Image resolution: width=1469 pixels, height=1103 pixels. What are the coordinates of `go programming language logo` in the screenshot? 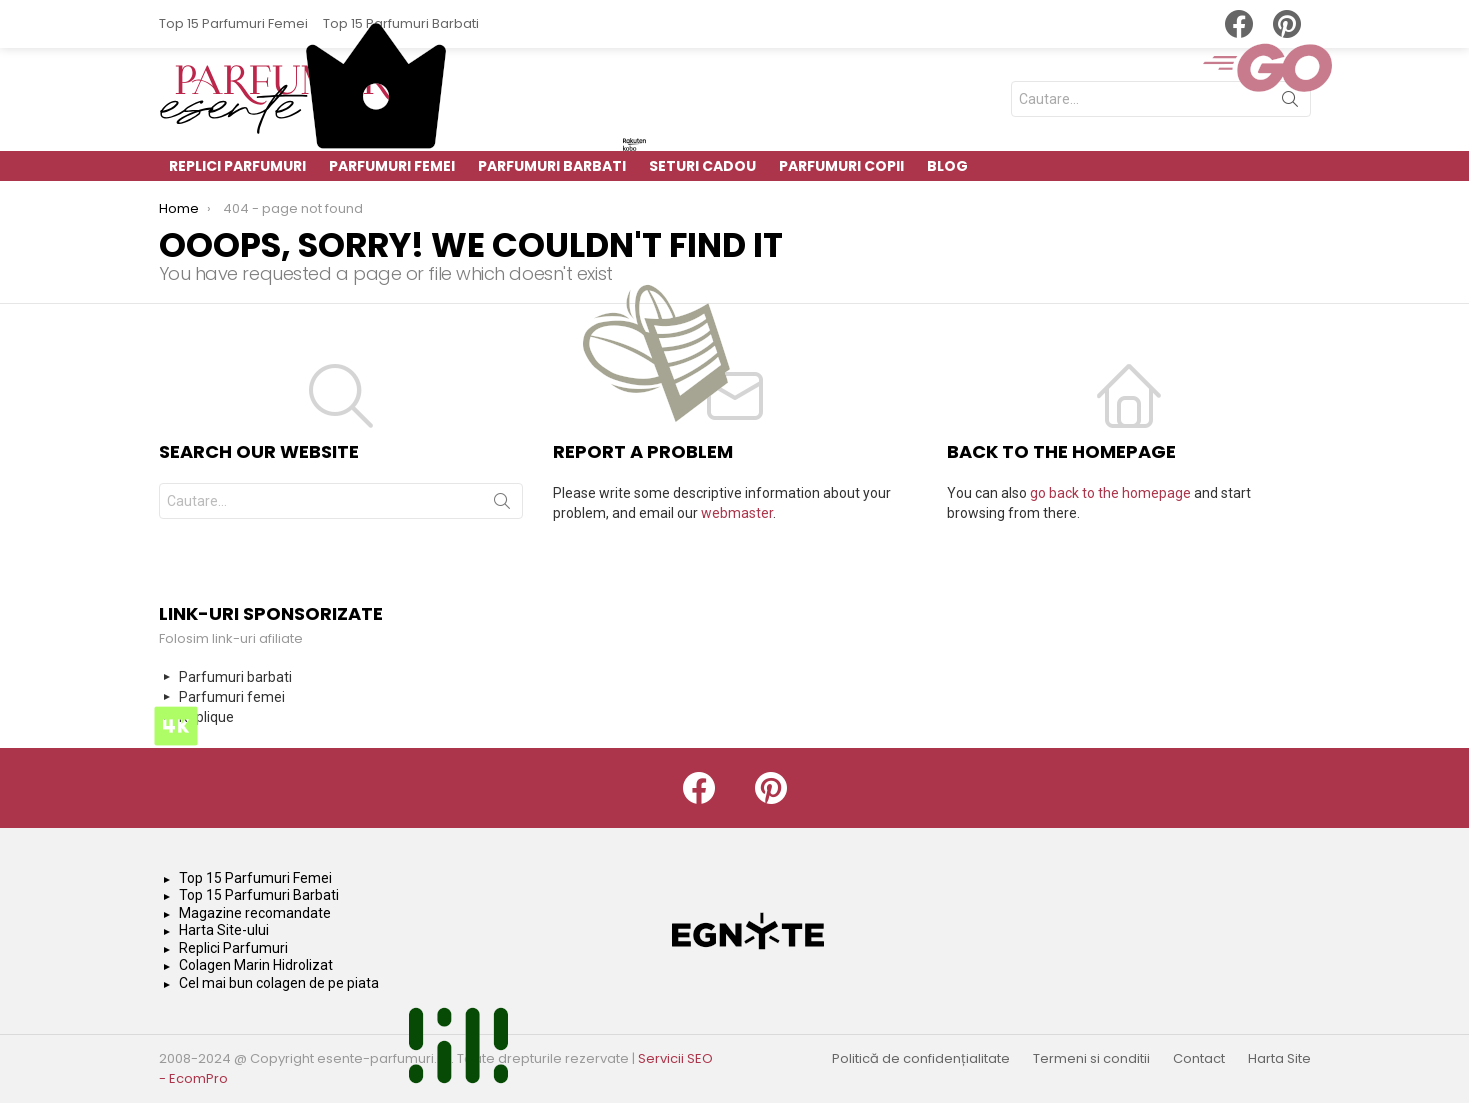 It's located at (1267, 69).